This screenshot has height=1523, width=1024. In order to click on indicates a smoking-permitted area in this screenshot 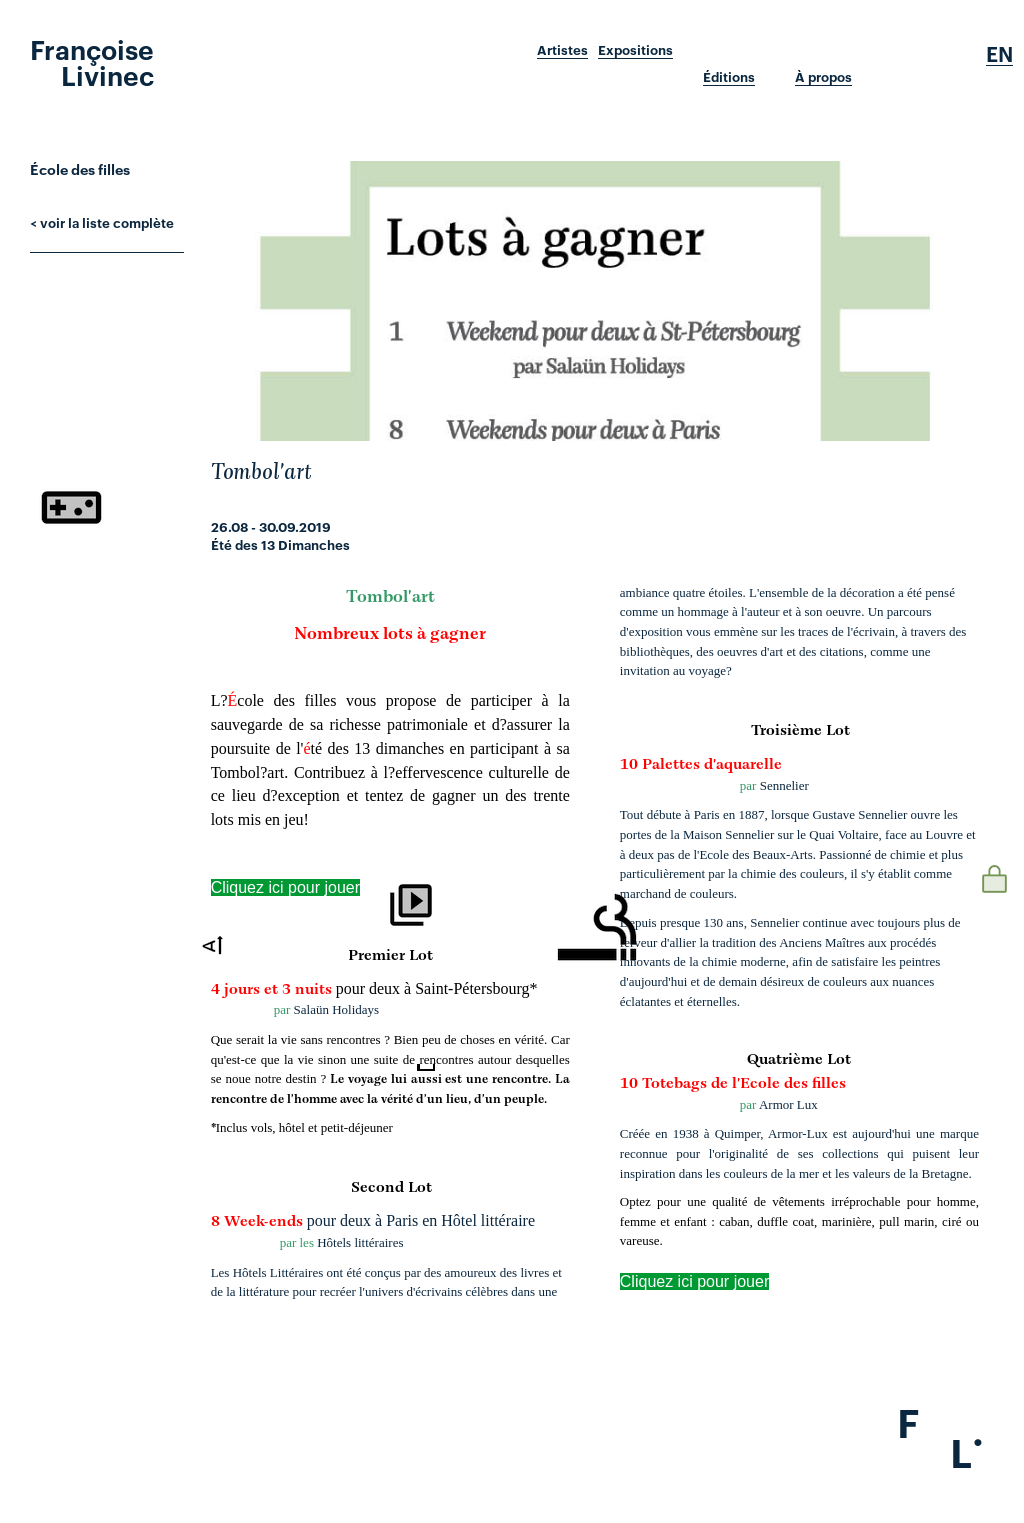, I will do `click(597, 933)`.